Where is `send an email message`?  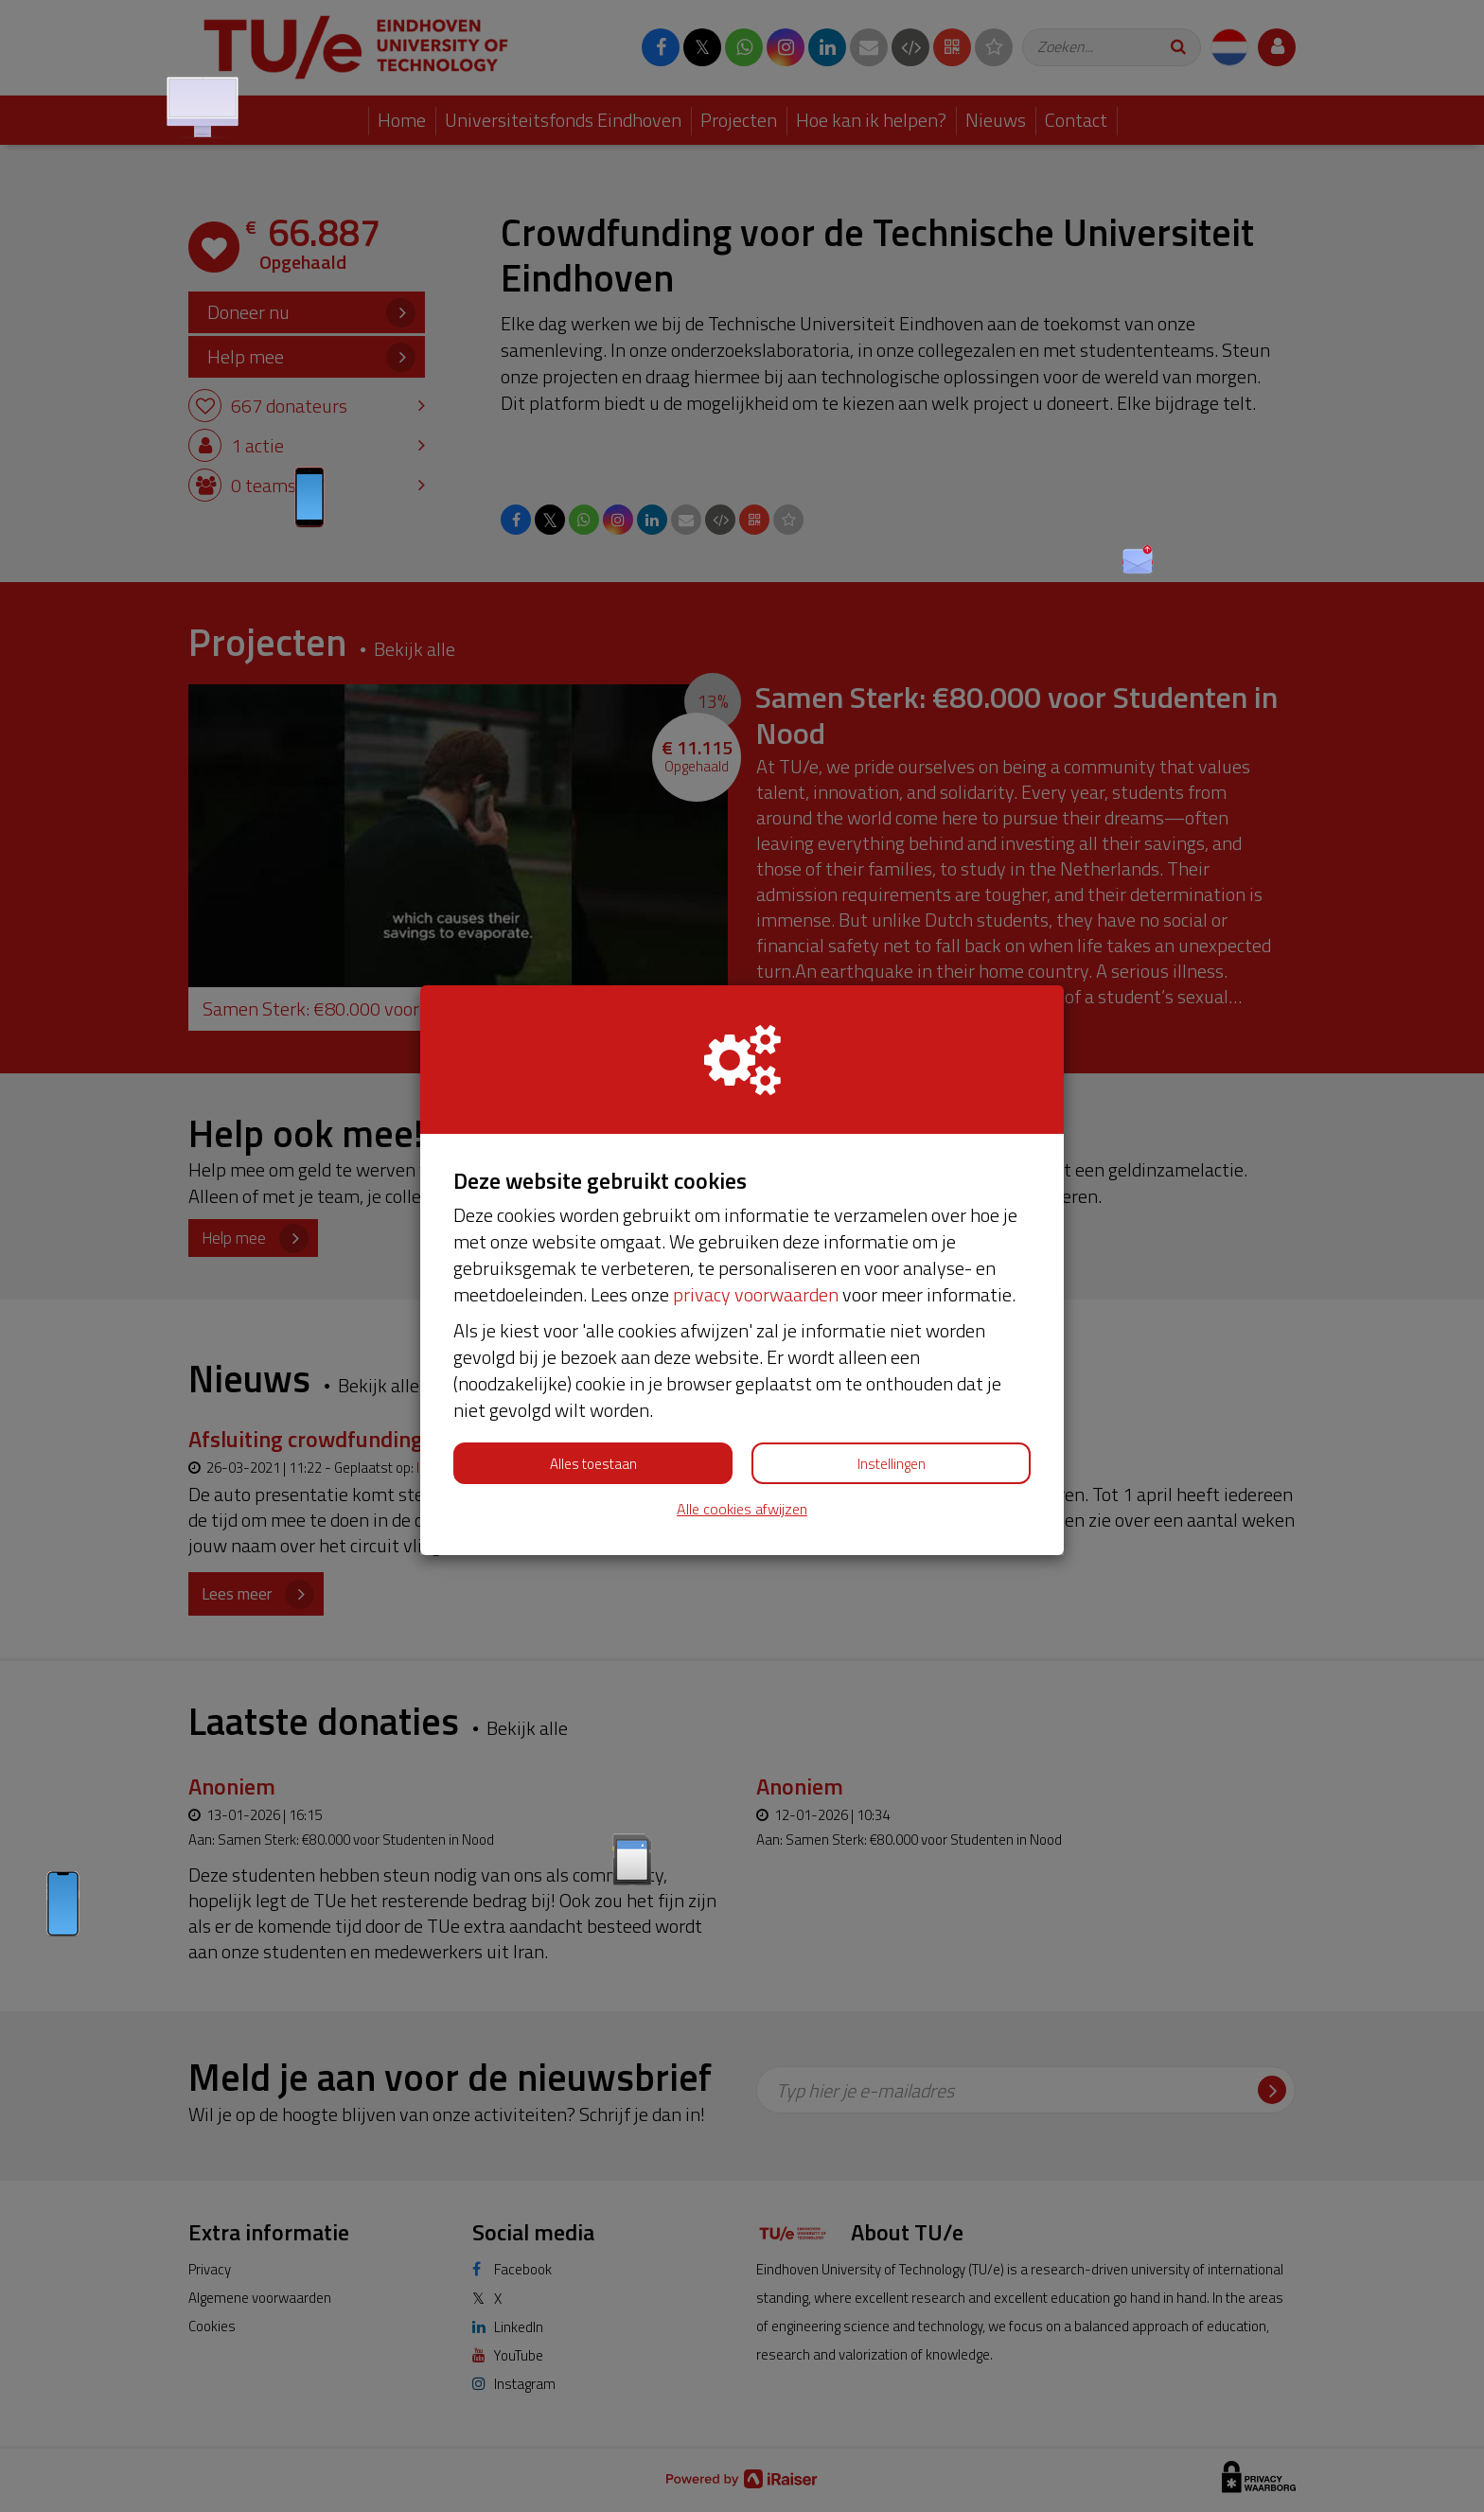 send an email message is located at coordinates (1138, 561).